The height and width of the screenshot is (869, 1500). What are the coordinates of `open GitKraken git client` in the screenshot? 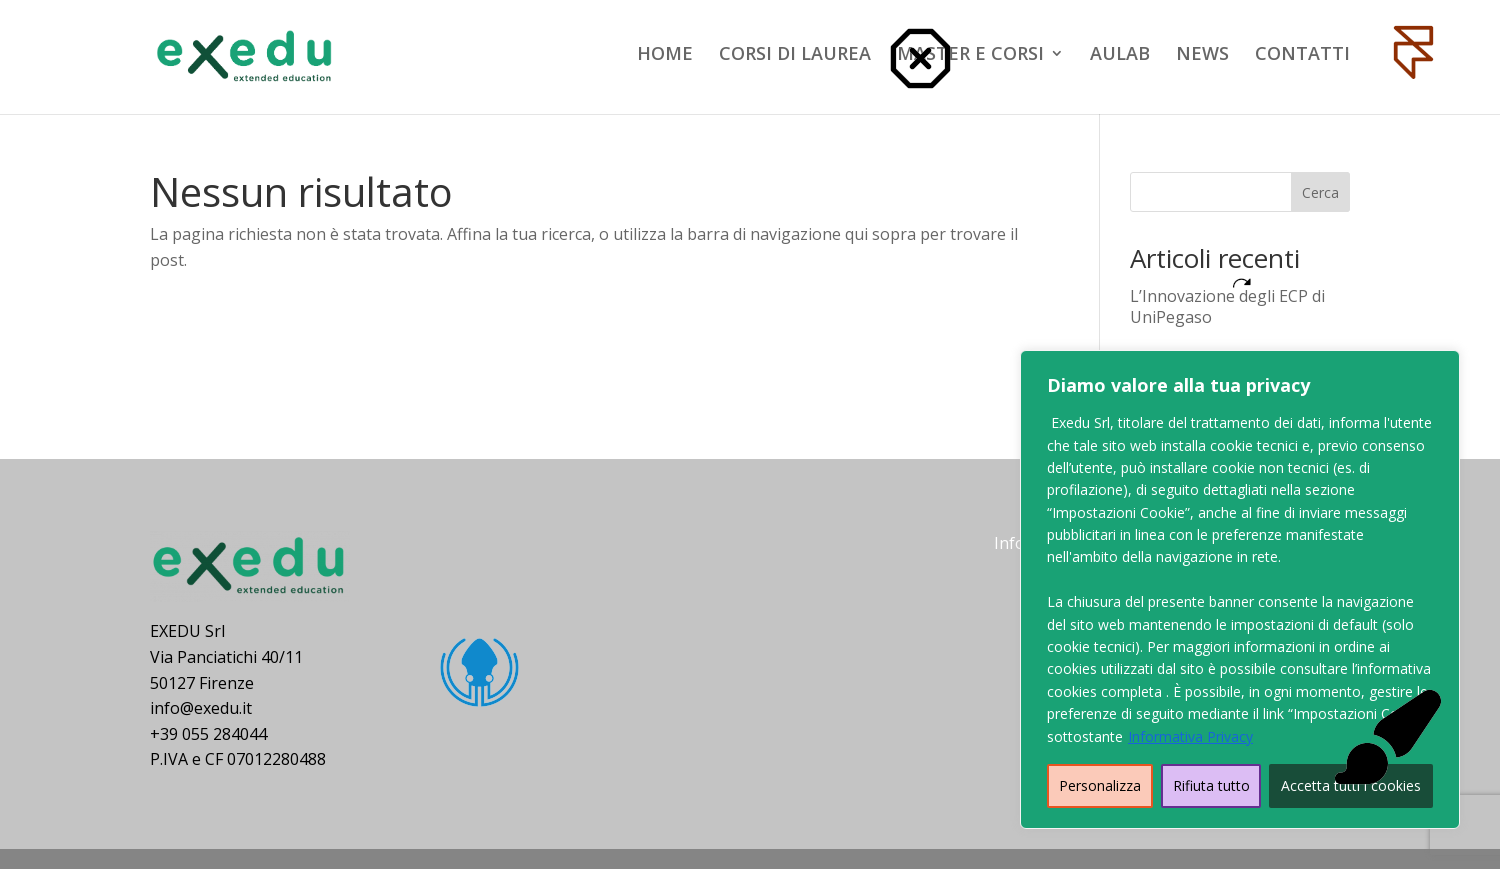 It's located at (479, 672).